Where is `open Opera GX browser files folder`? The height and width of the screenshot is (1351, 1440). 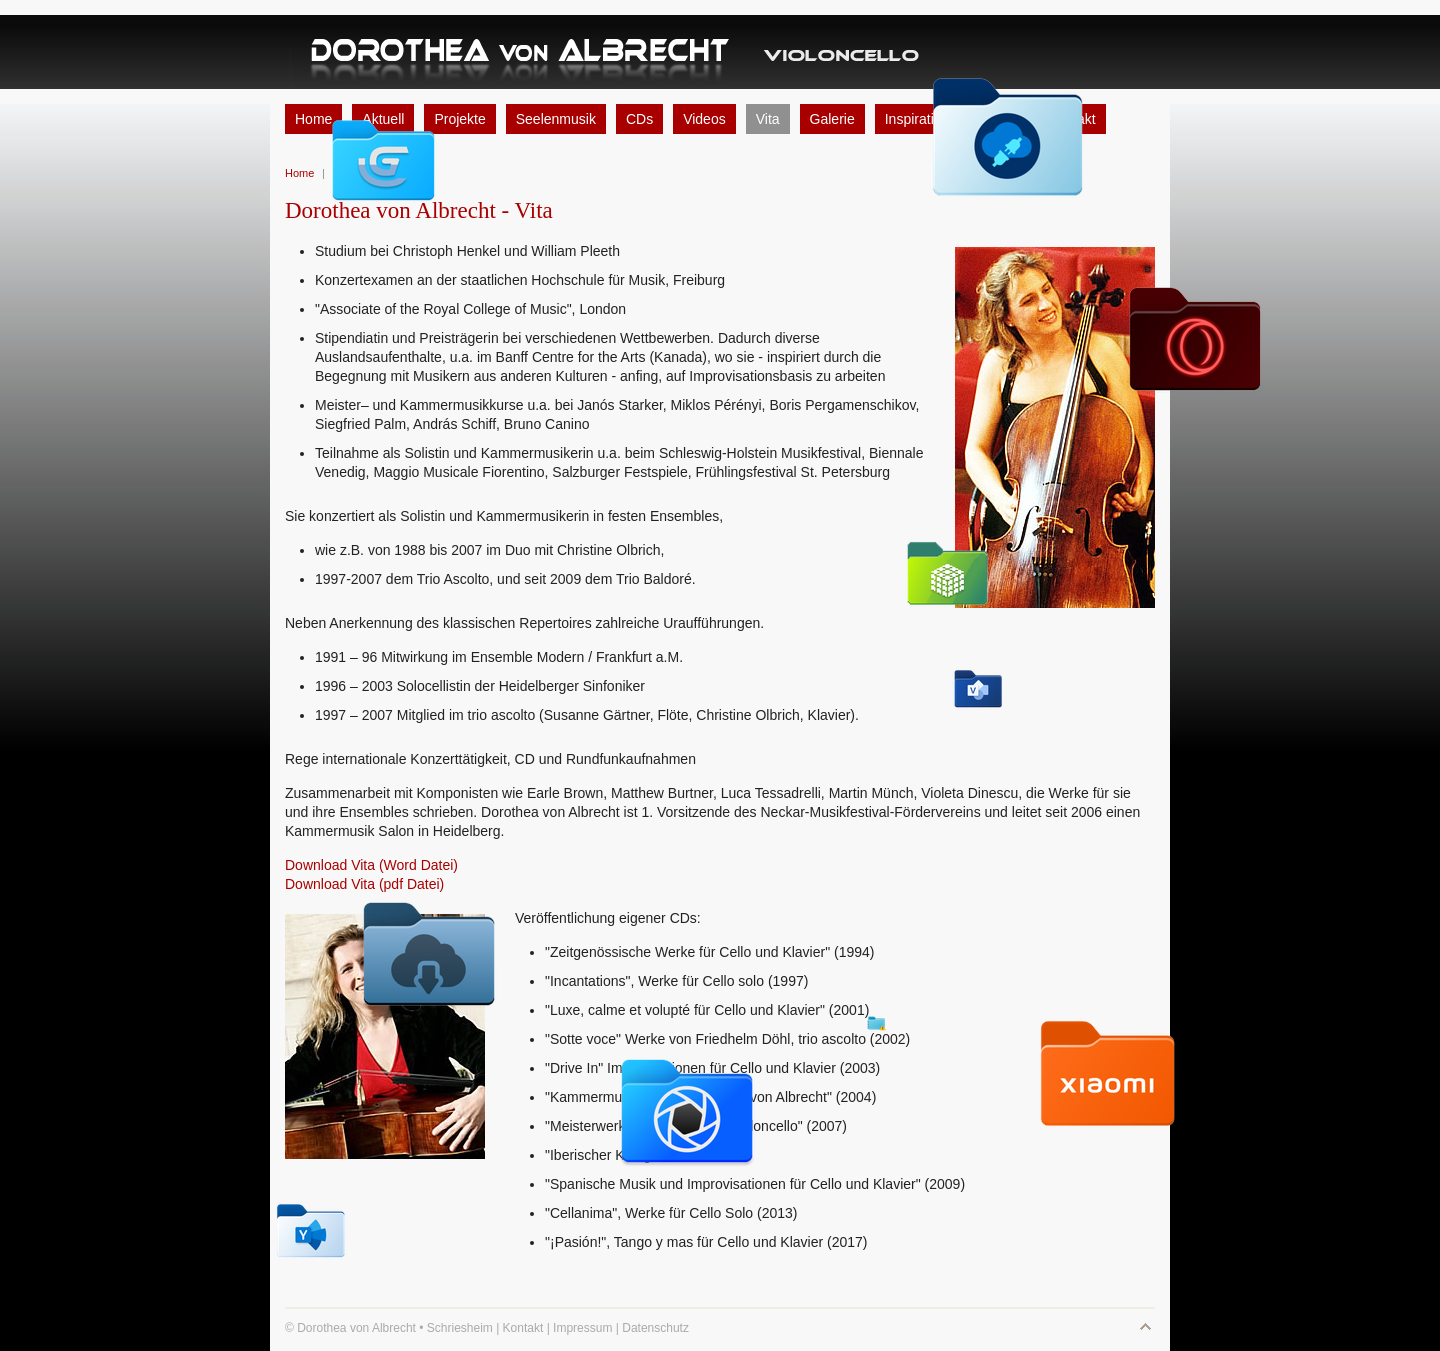
open Opera GX browser files folder is located at coordinates (1194, 342).